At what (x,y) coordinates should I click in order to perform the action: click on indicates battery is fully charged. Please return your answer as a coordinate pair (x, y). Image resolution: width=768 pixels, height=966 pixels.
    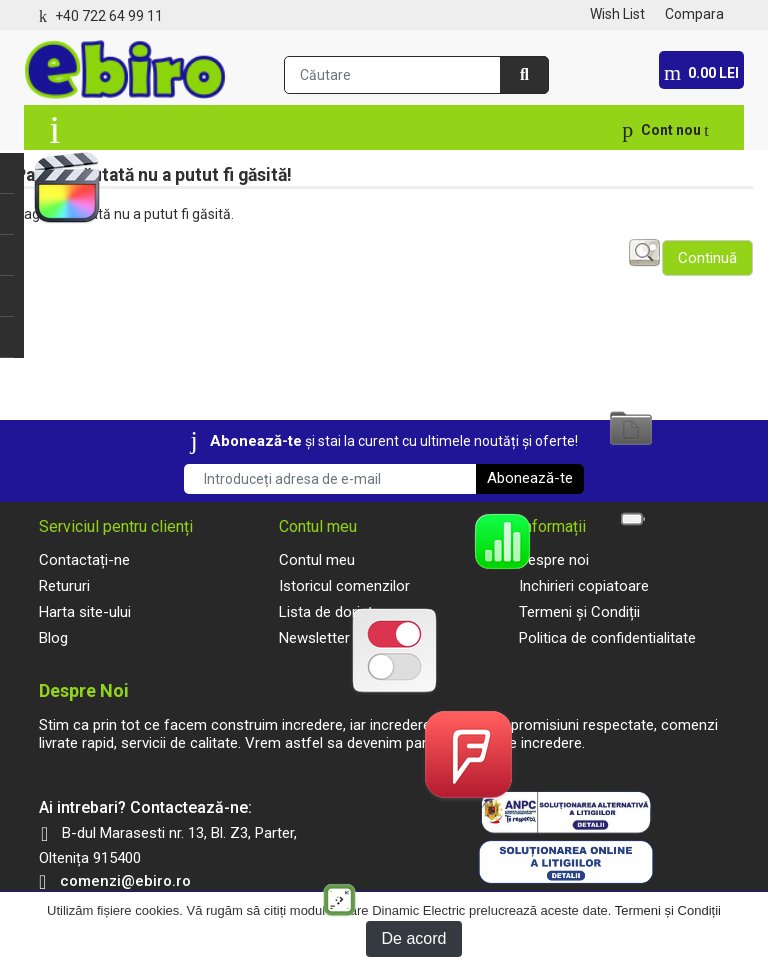
    Looking at the image, I should click on (633, 519).